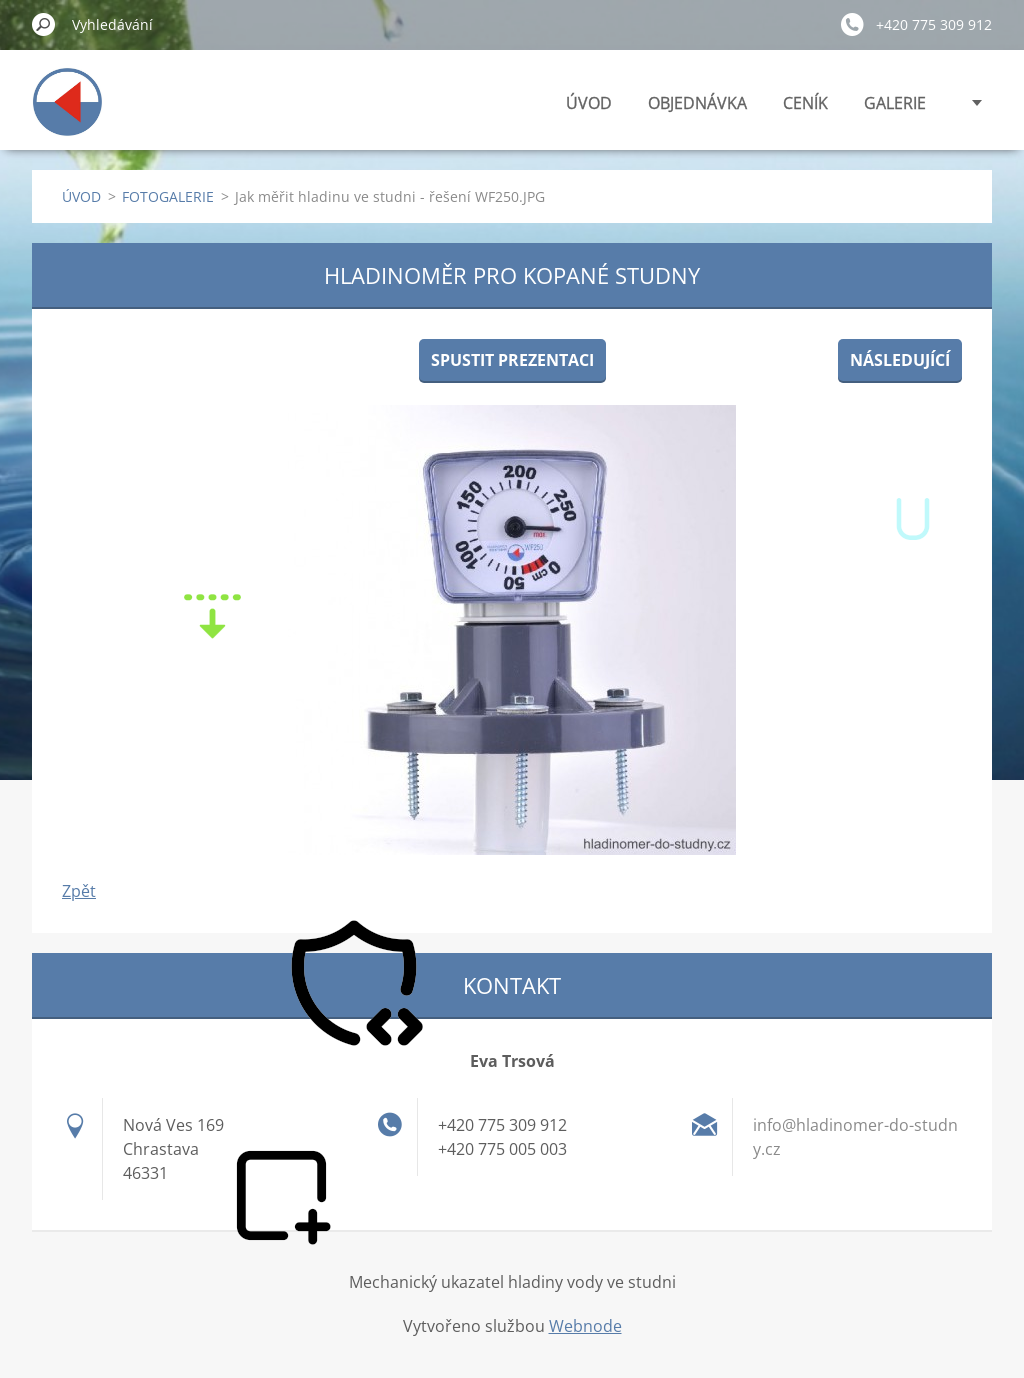 The width and height of the screenshot is (1024, 1378). Describe the element at coordinates (212, 612) in the screenshot. I see `expand collapsed content below` at that location.